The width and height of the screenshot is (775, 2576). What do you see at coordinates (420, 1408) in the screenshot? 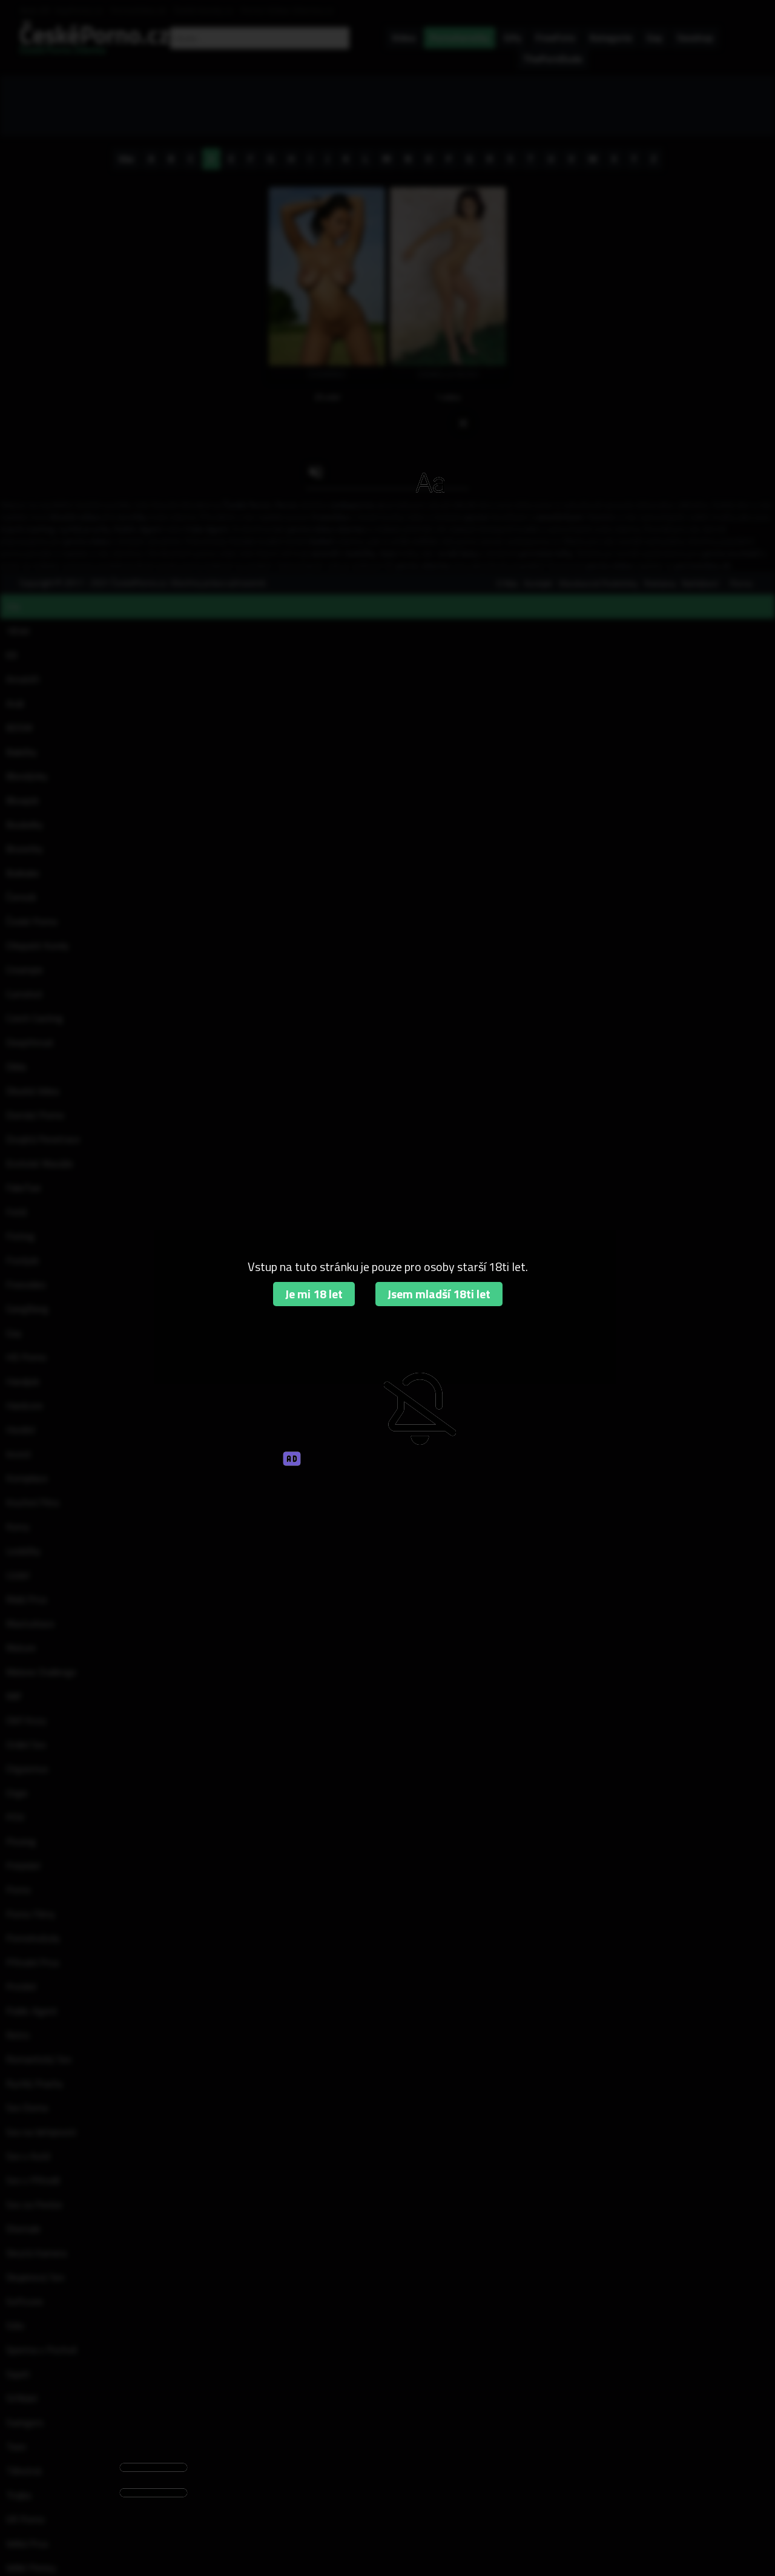
I see `mute notifications` at bounding box center [420, 1408].